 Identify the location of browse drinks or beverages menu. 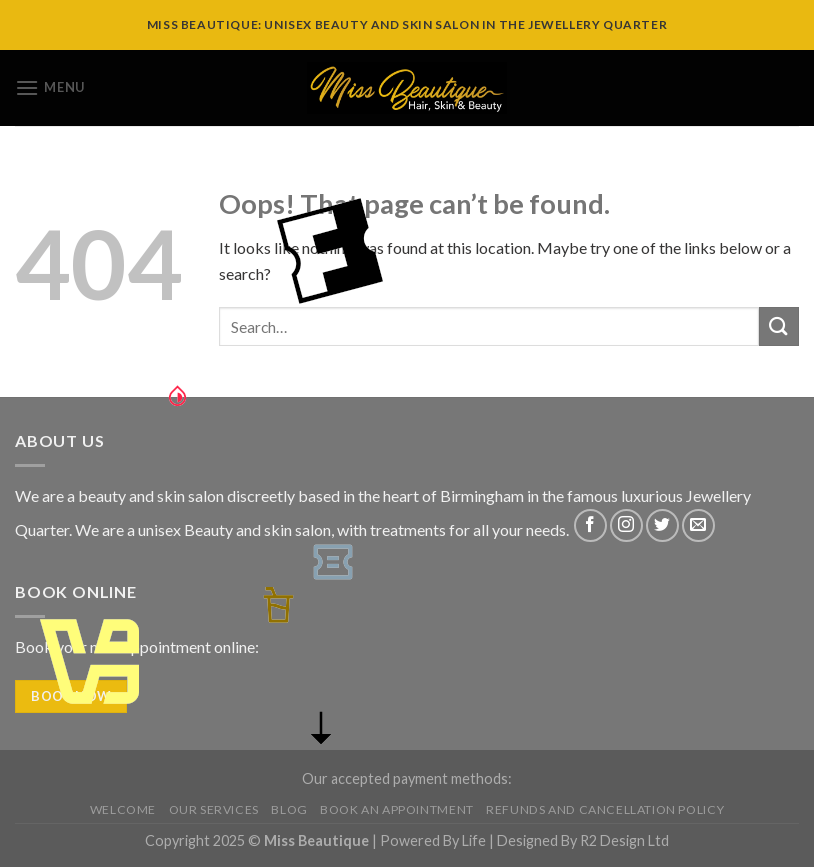
(278, 606).